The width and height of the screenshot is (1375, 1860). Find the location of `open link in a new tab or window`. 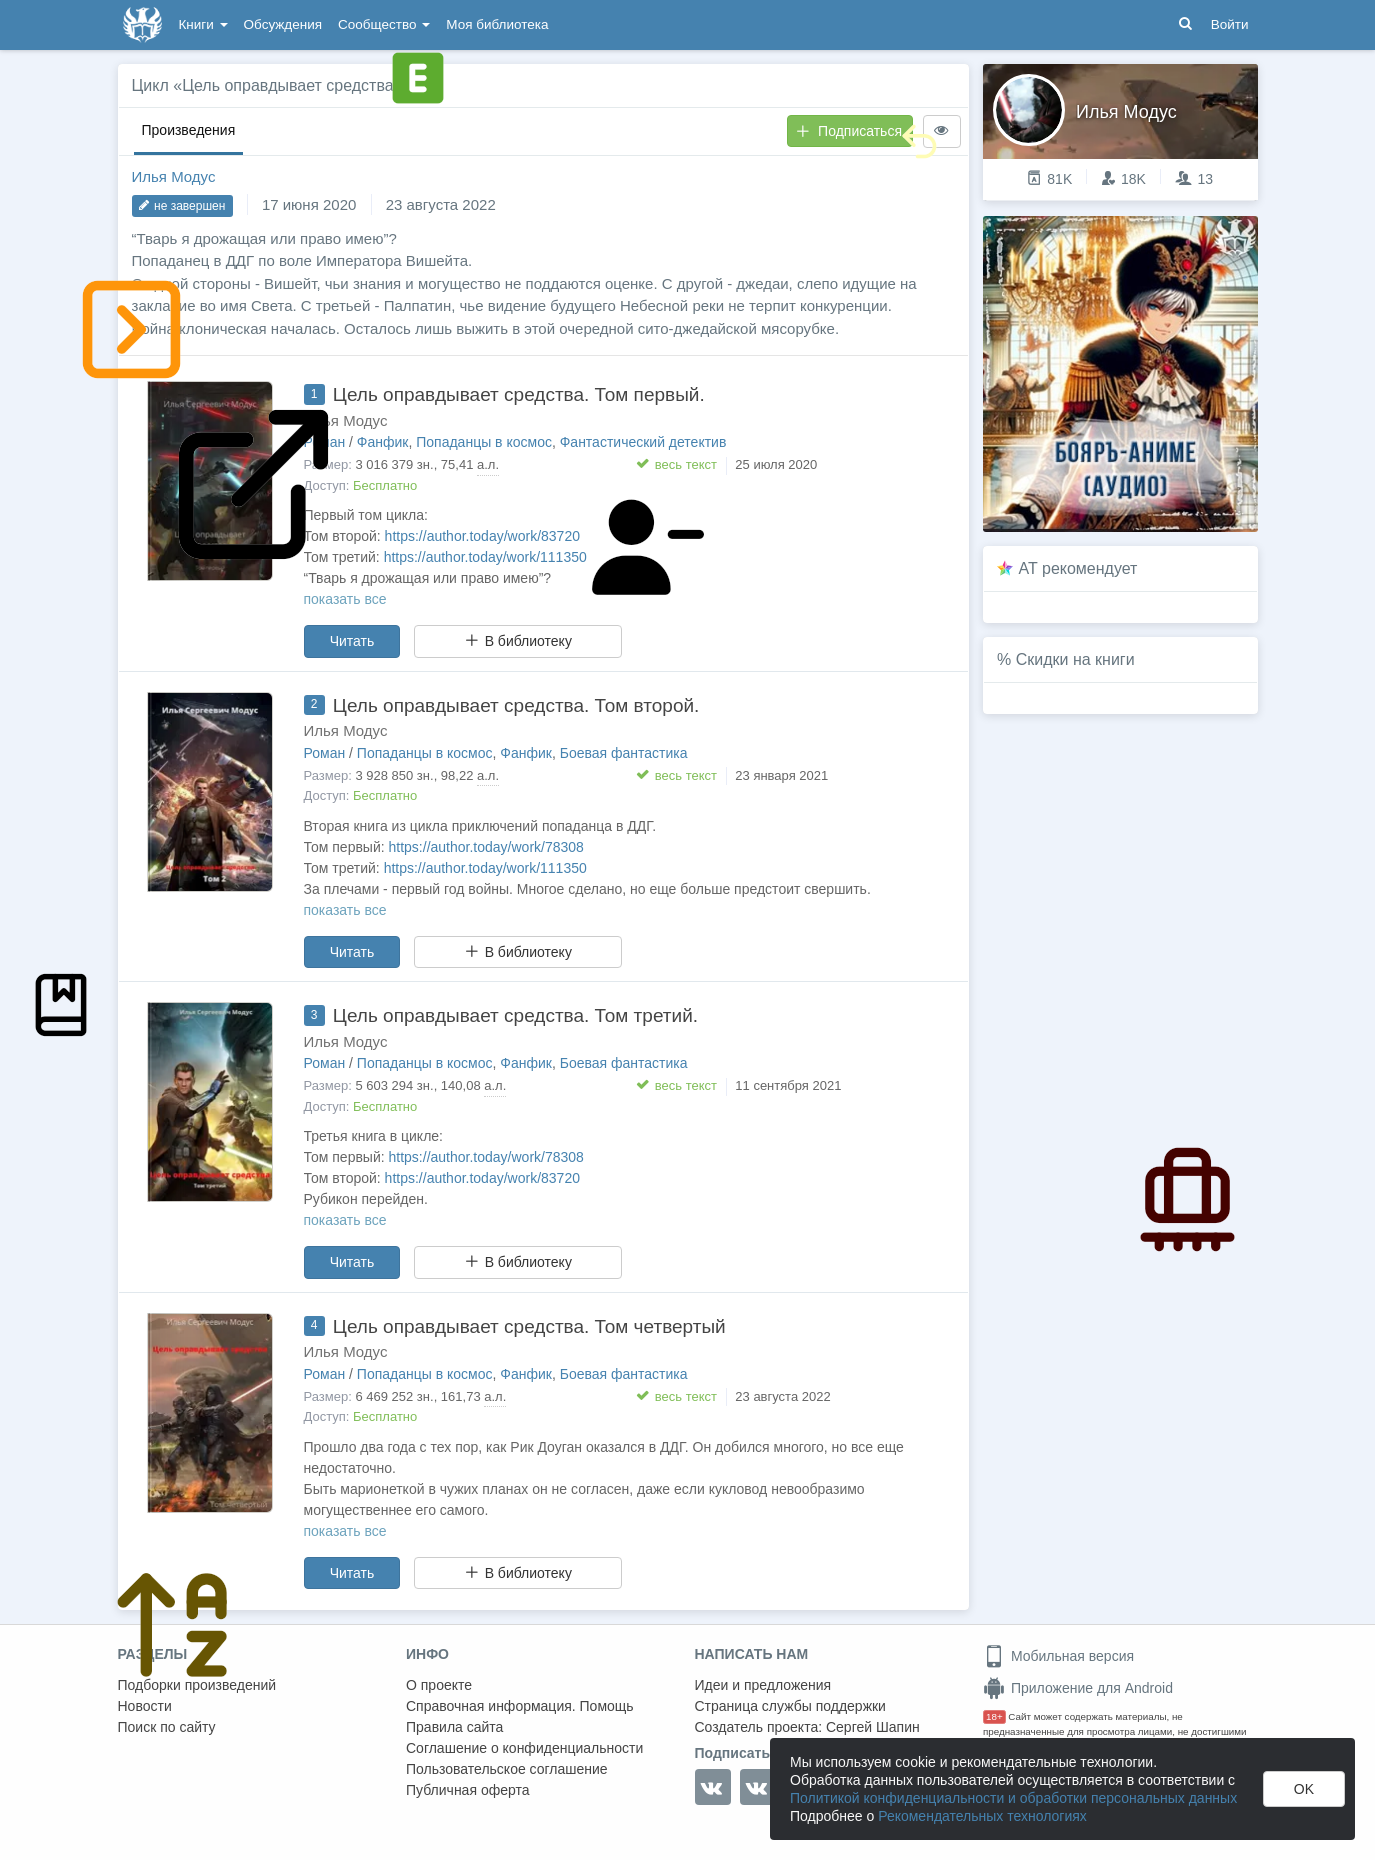

open link in a new tab or window is located at coordinates (253, 484).